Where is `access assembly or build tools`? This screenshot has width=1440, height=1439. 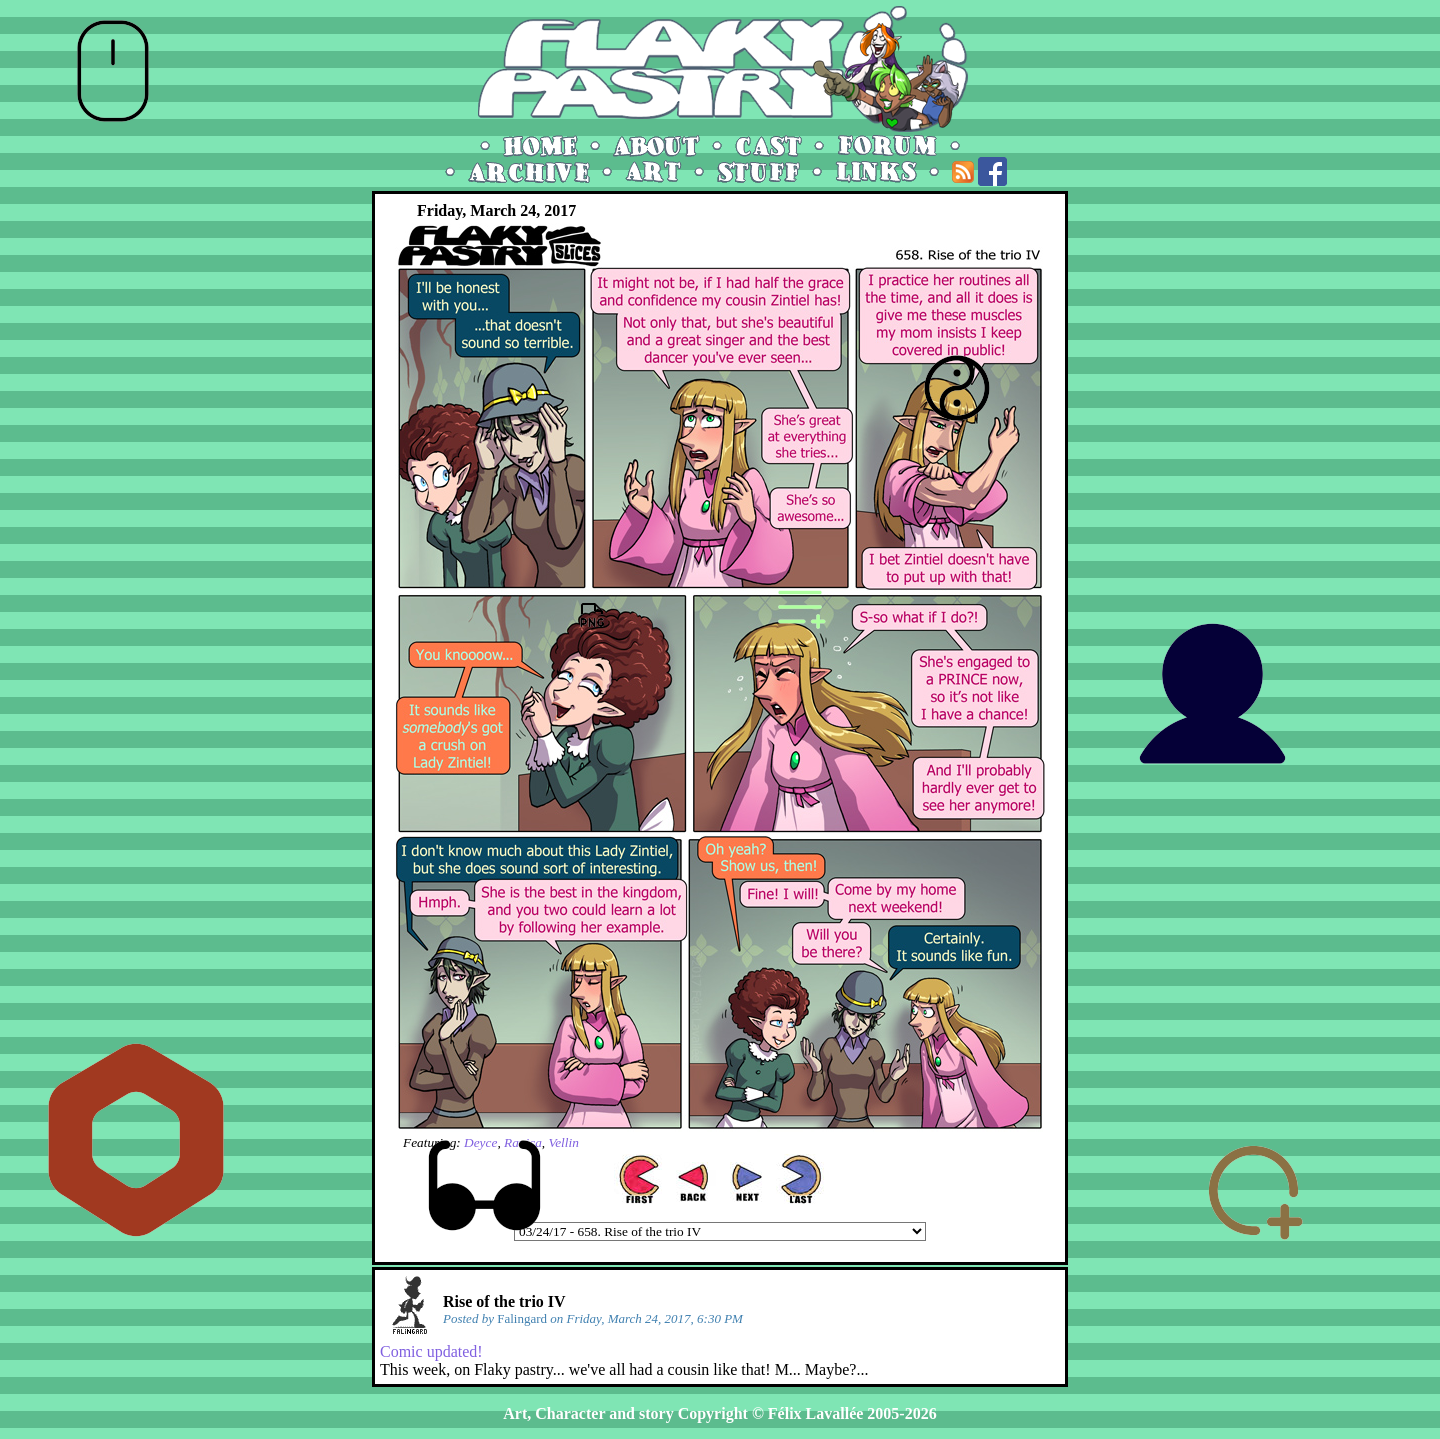
access assembly or build tools is located at coordinates (136, 1140).